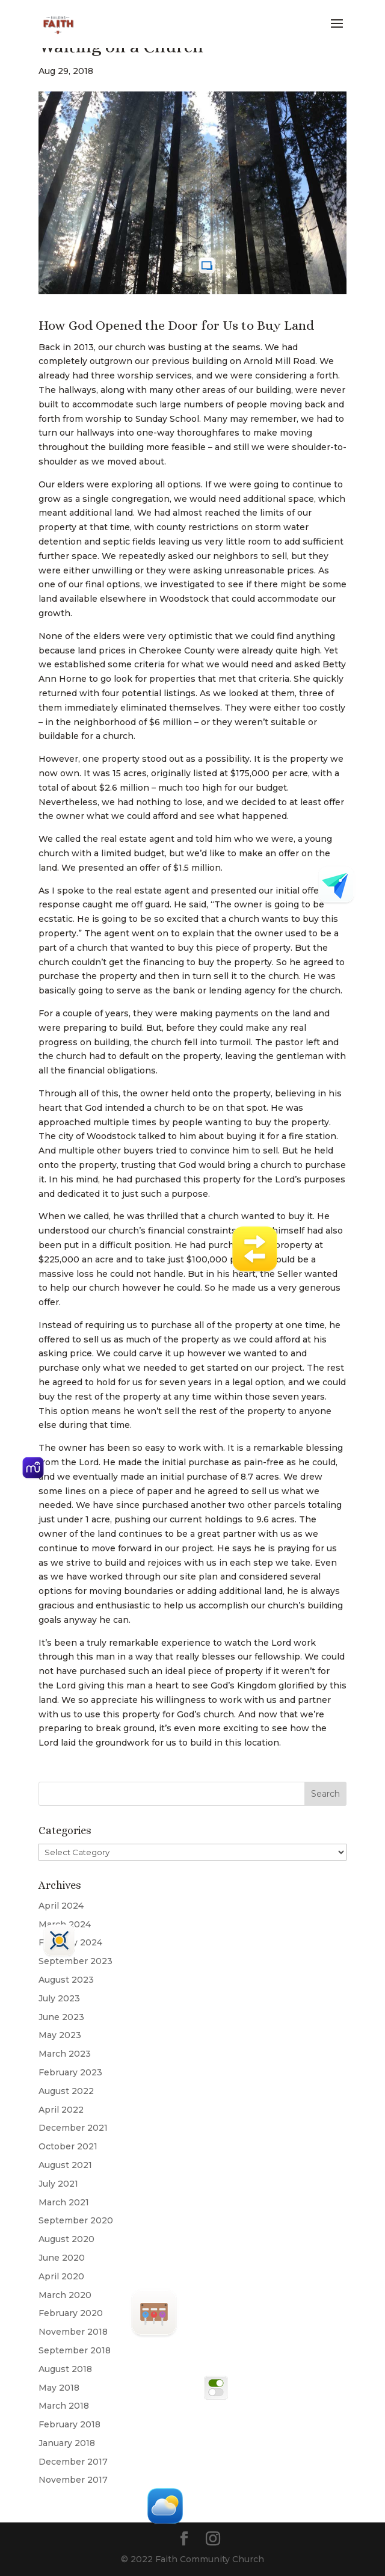  Describe the element at coordinates (216, 2388) in the screenshot. I see `open unity tweak tool settings` at that location.